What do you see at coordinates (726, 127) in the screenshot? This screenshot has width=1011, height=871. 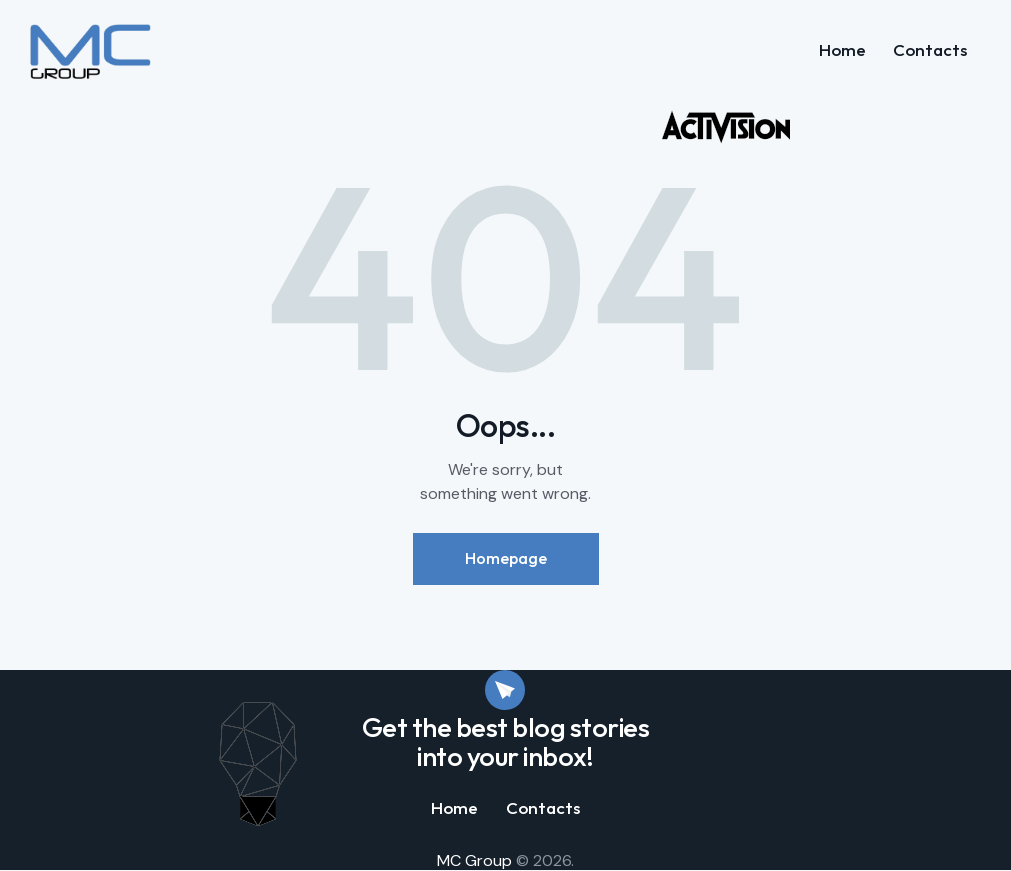 I see `activision company logo` at bounding box center [726, 127].